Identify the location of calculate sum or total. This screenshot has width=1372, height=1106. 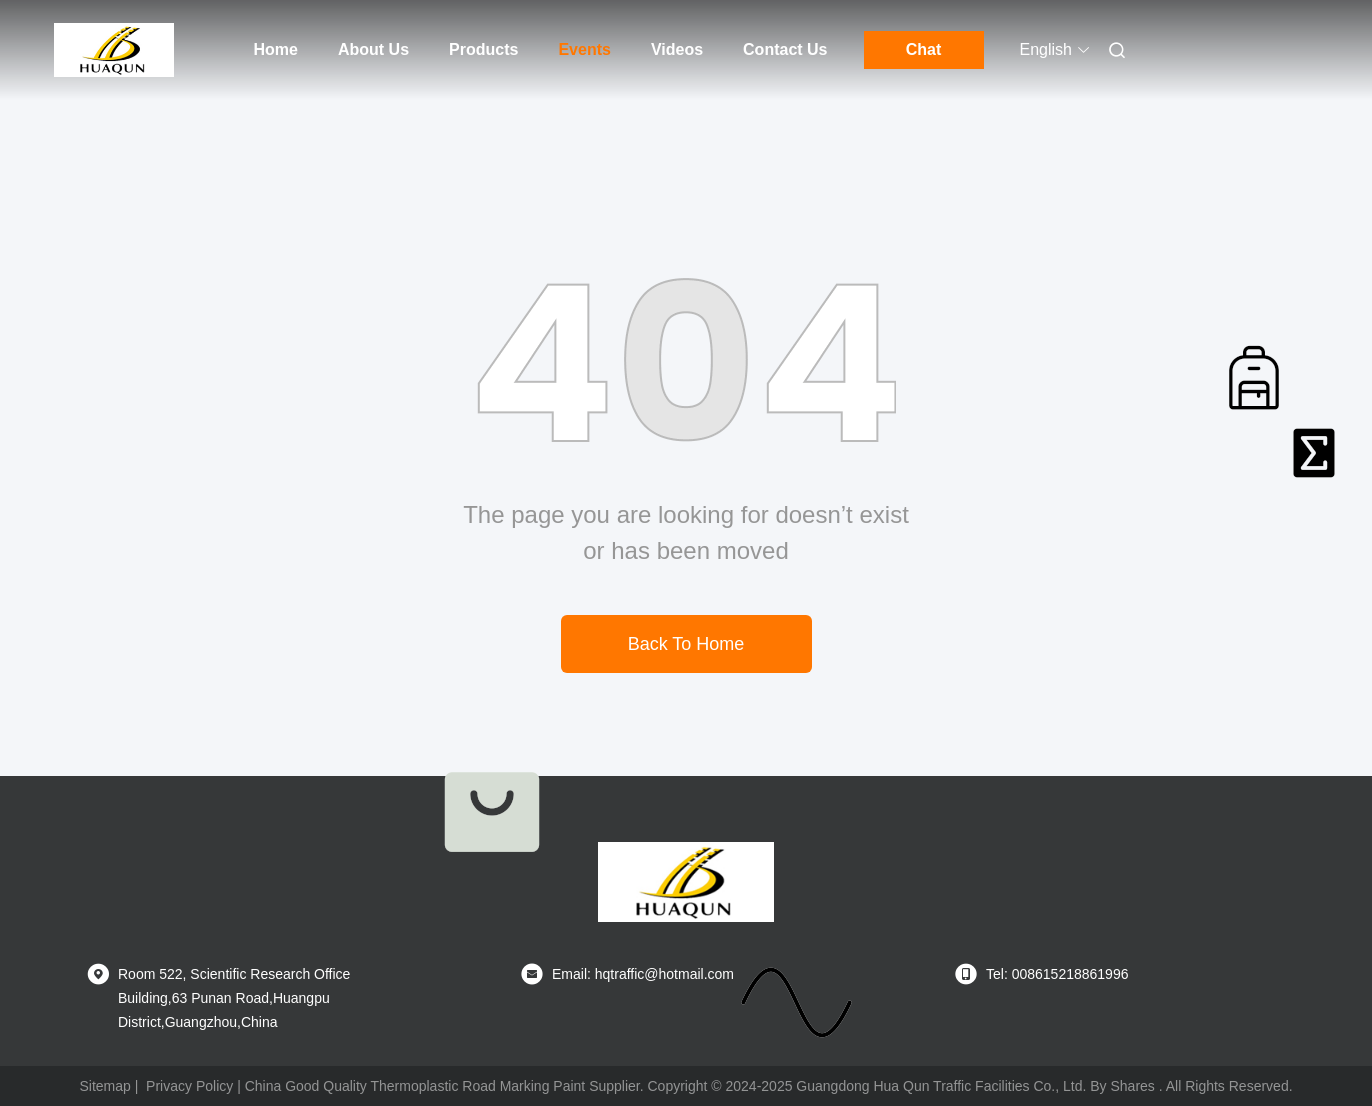
(1314, 453).